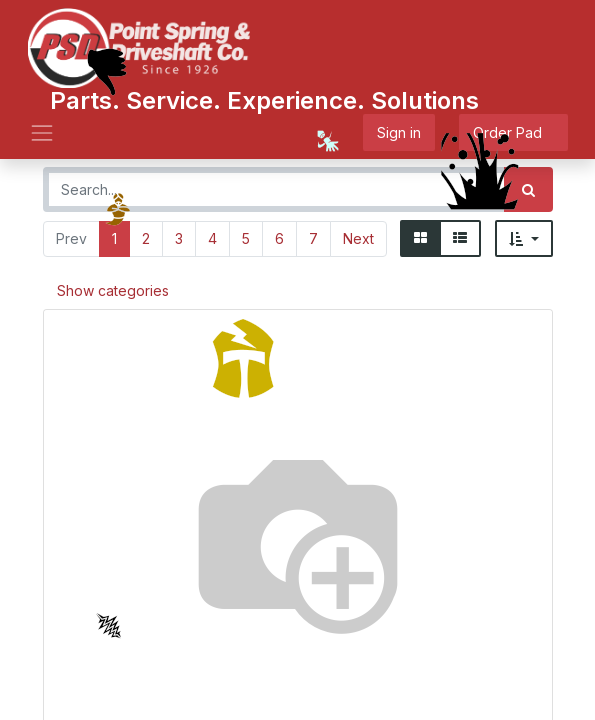 The height and width of the screenshot is (720, 595). Describe the element at coordinates (107, 72) in the screenshot. I see `dislike or downvote content` at that location.